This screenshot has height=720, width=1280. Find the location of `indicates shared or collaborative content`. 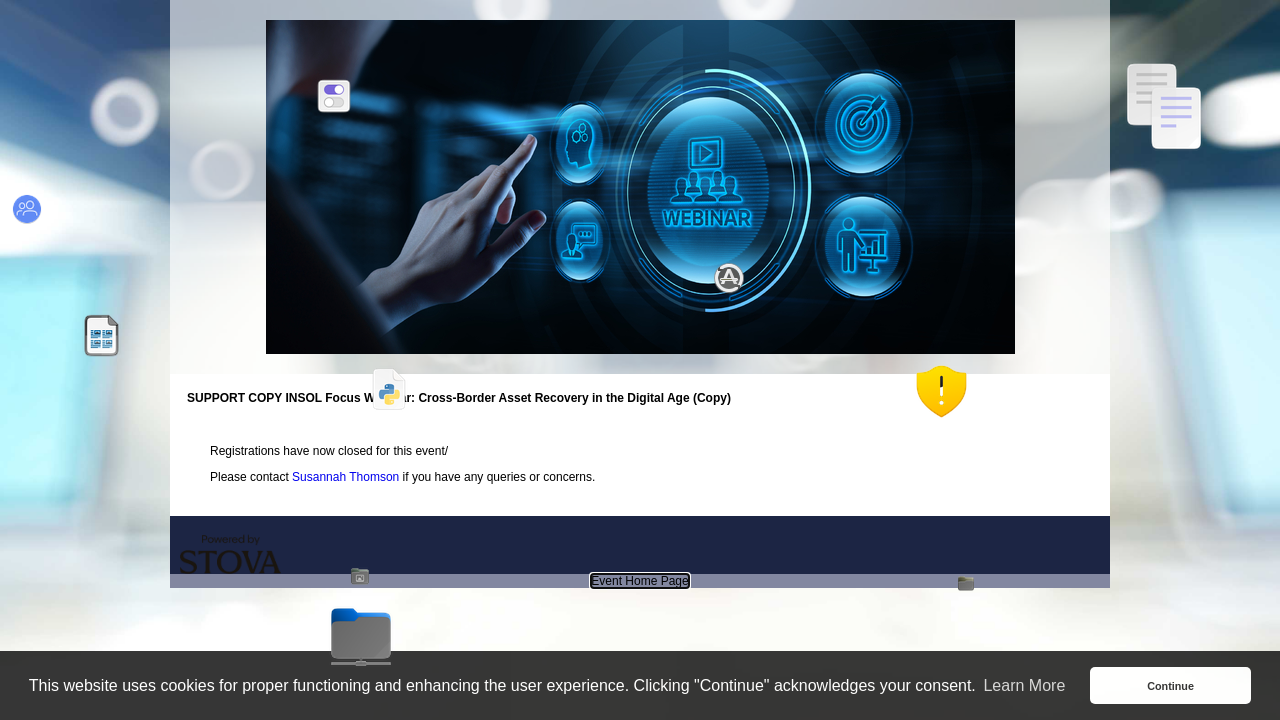

indicates shared or collaborative content is located at coordinates (27, 209).